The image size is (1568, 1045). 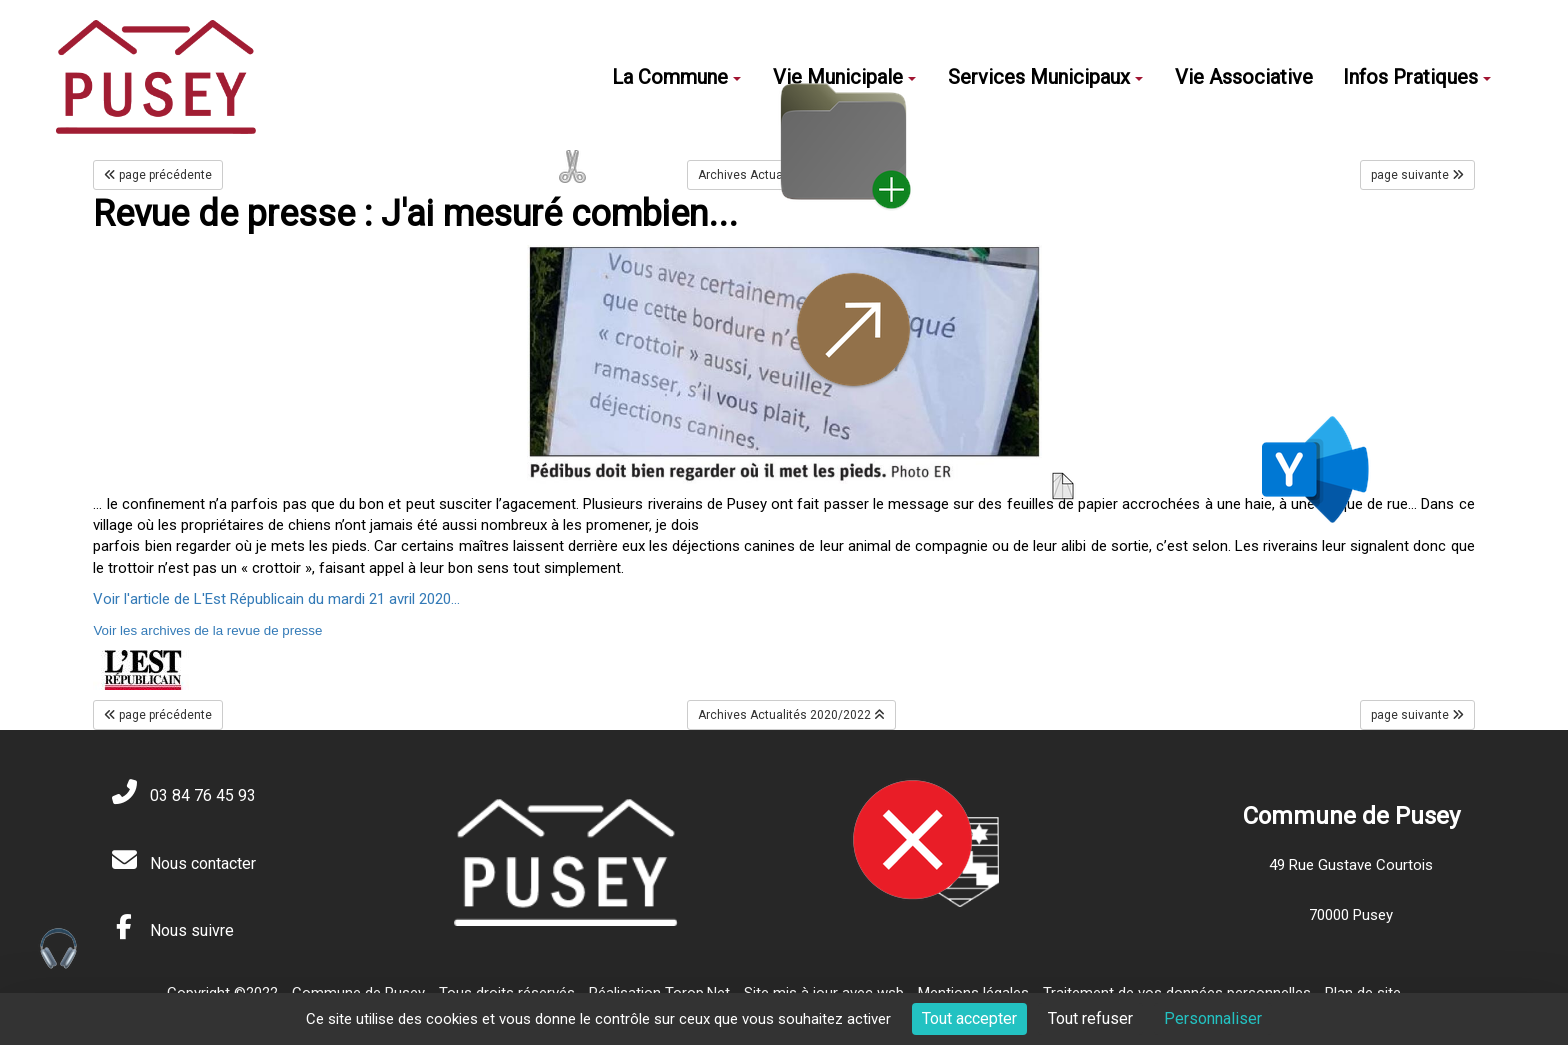 I want to click on bluetooth headphones connected, so click(x=58, y=948).